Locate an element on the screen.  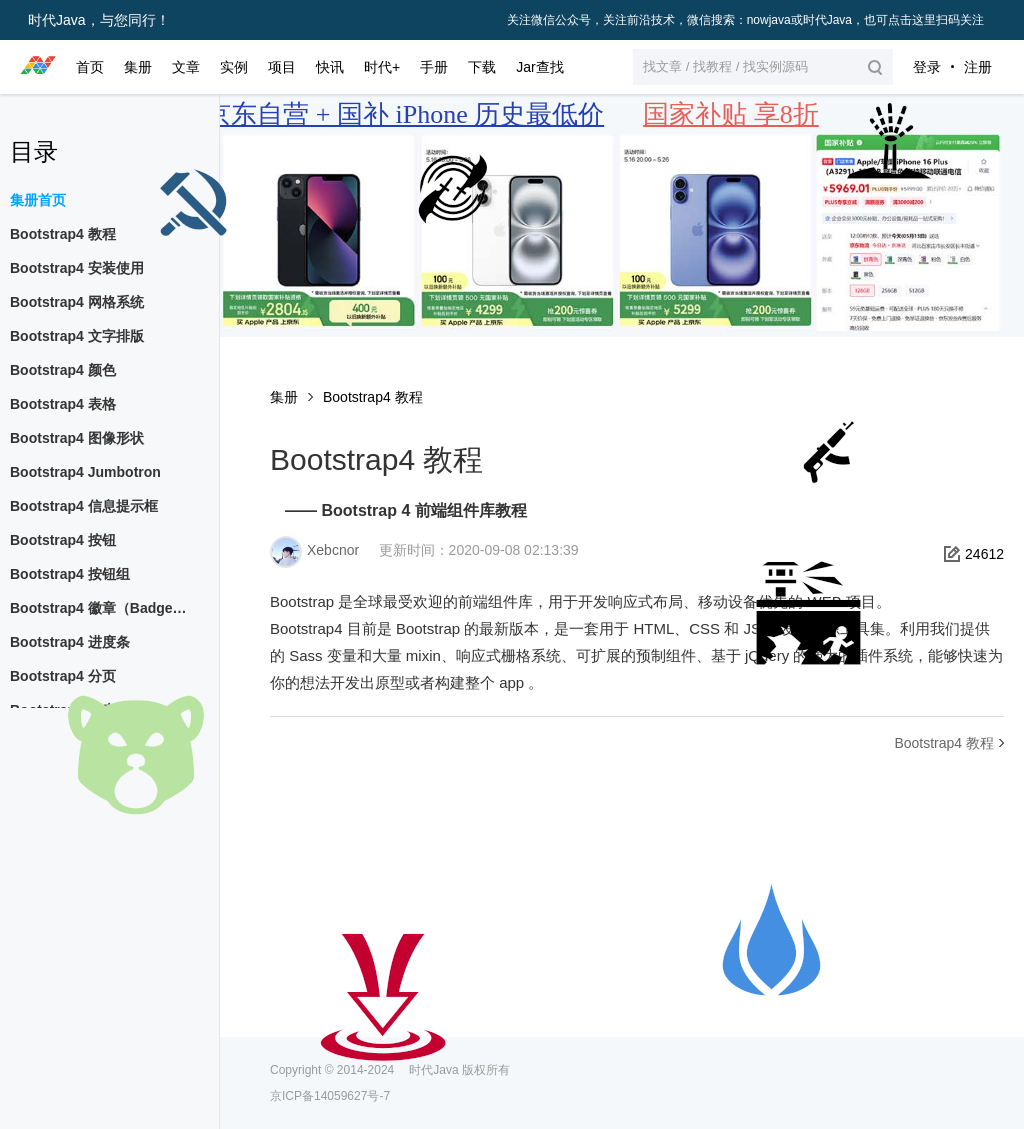
indicates trending or hot content is located at coordinates (771, 939).